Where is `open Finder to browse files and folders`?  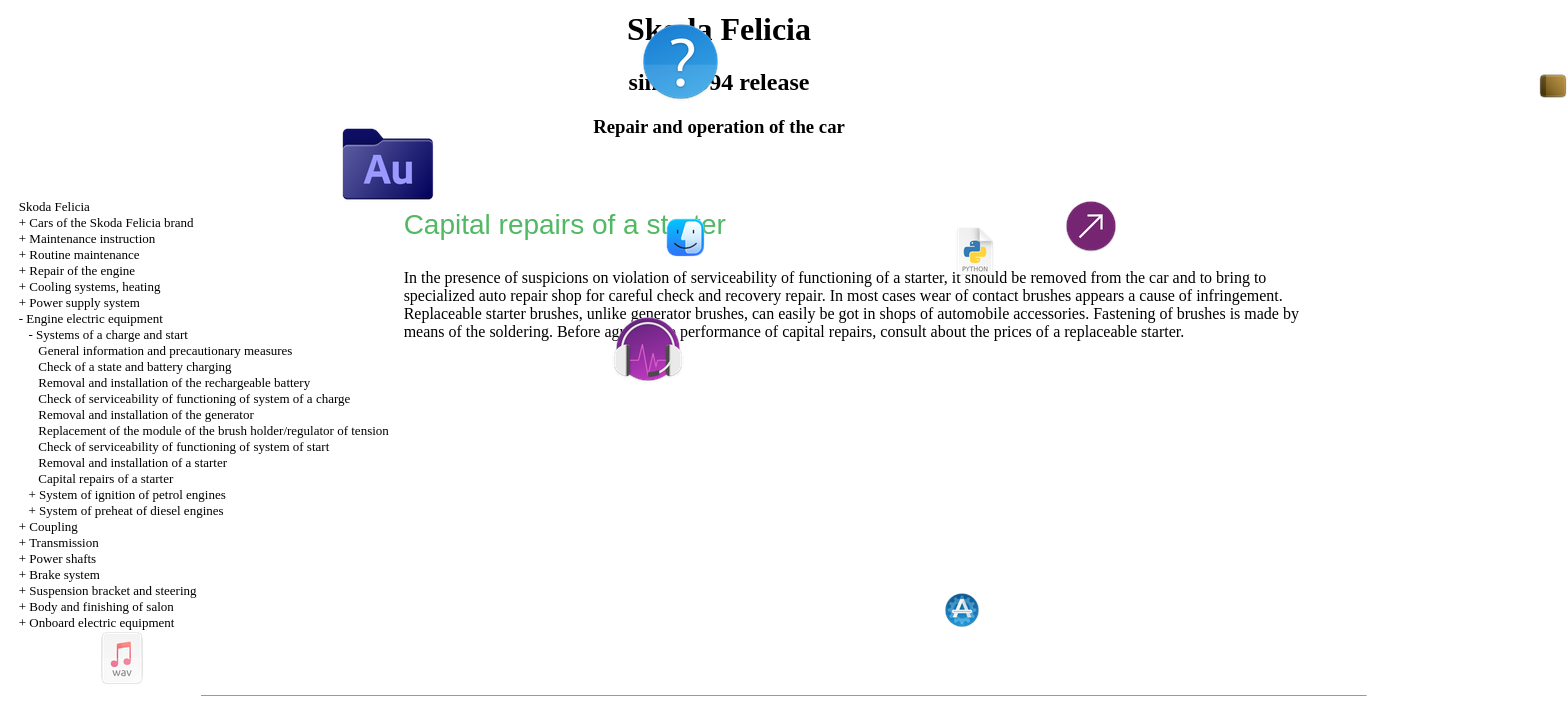
open Finder to browse files and folders is located at coordinates (685, 237).